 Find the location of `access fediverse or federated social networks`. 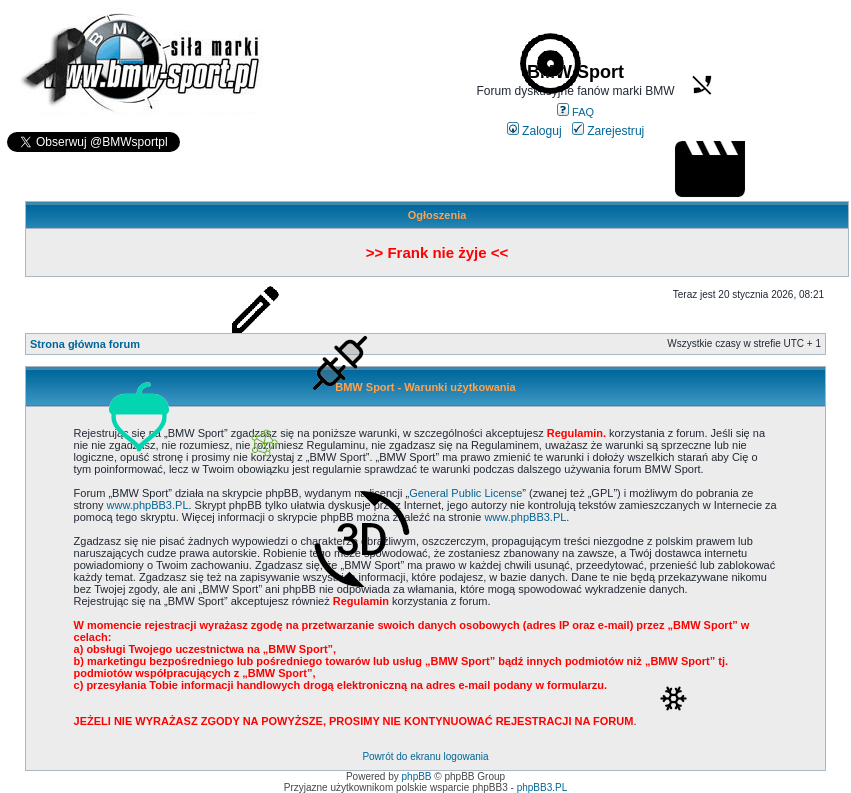

access fediverse or federated social networks is located at coordinates (264, 443).